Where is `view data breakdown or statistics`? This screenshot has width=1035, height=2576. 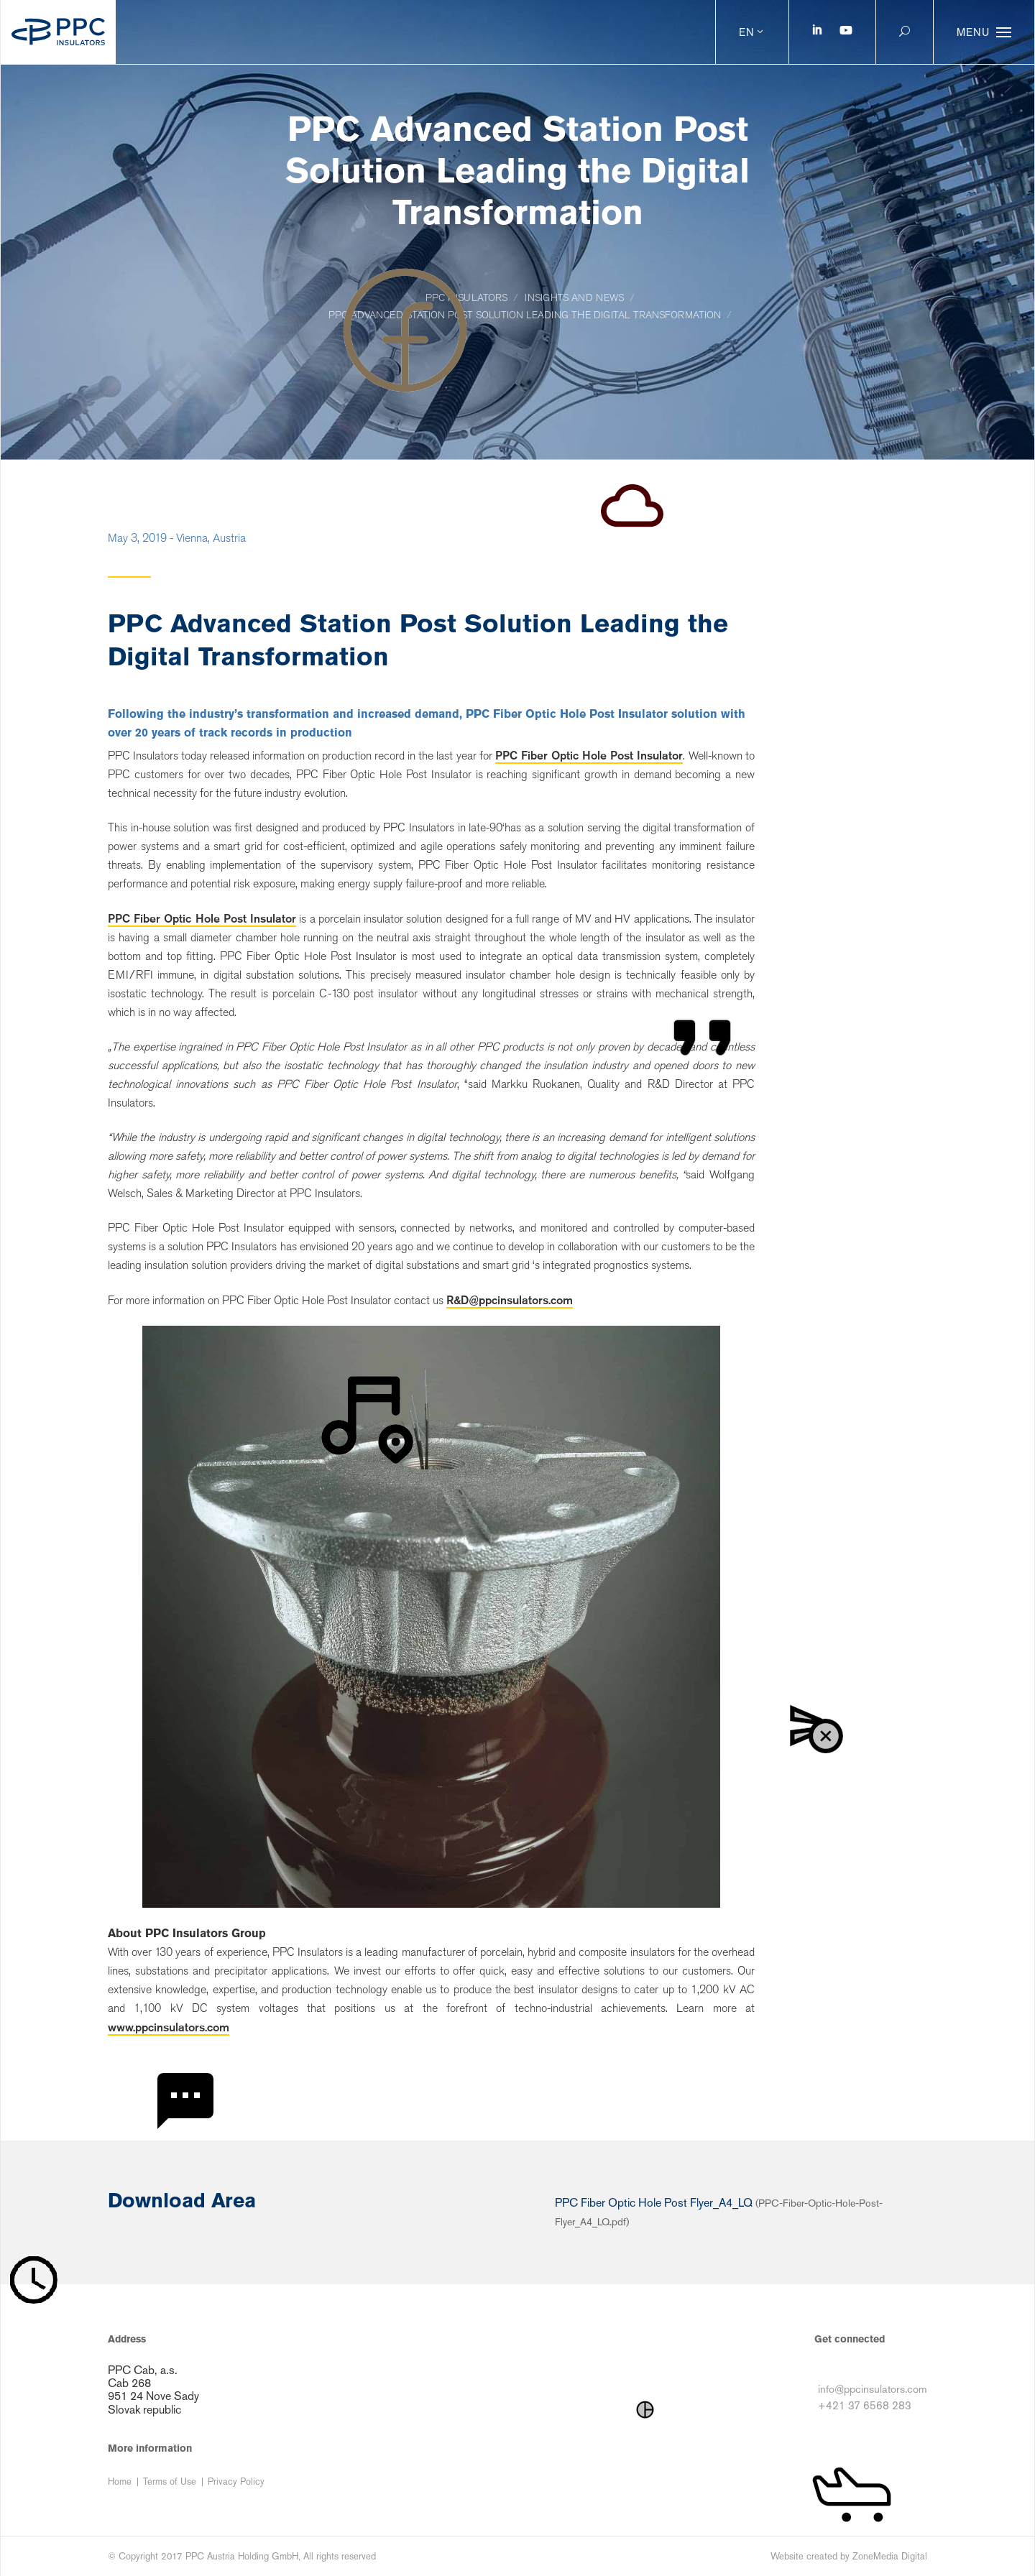 view data breakdown or statistics is located at coordinates (645, 2409).